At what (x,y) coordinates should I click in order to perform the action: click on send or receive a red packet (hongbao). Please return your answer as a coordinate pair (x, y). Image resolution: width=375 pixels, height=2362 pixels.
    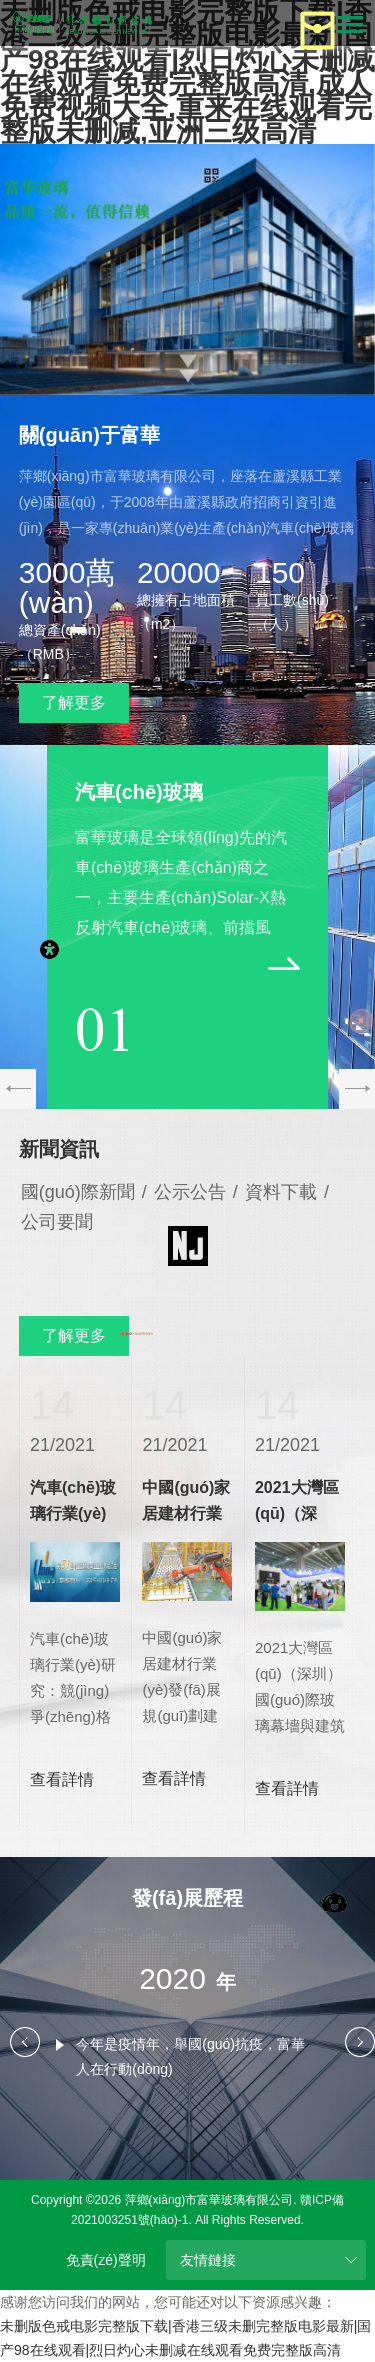
    Looking at the image, I should click on (317, 30).